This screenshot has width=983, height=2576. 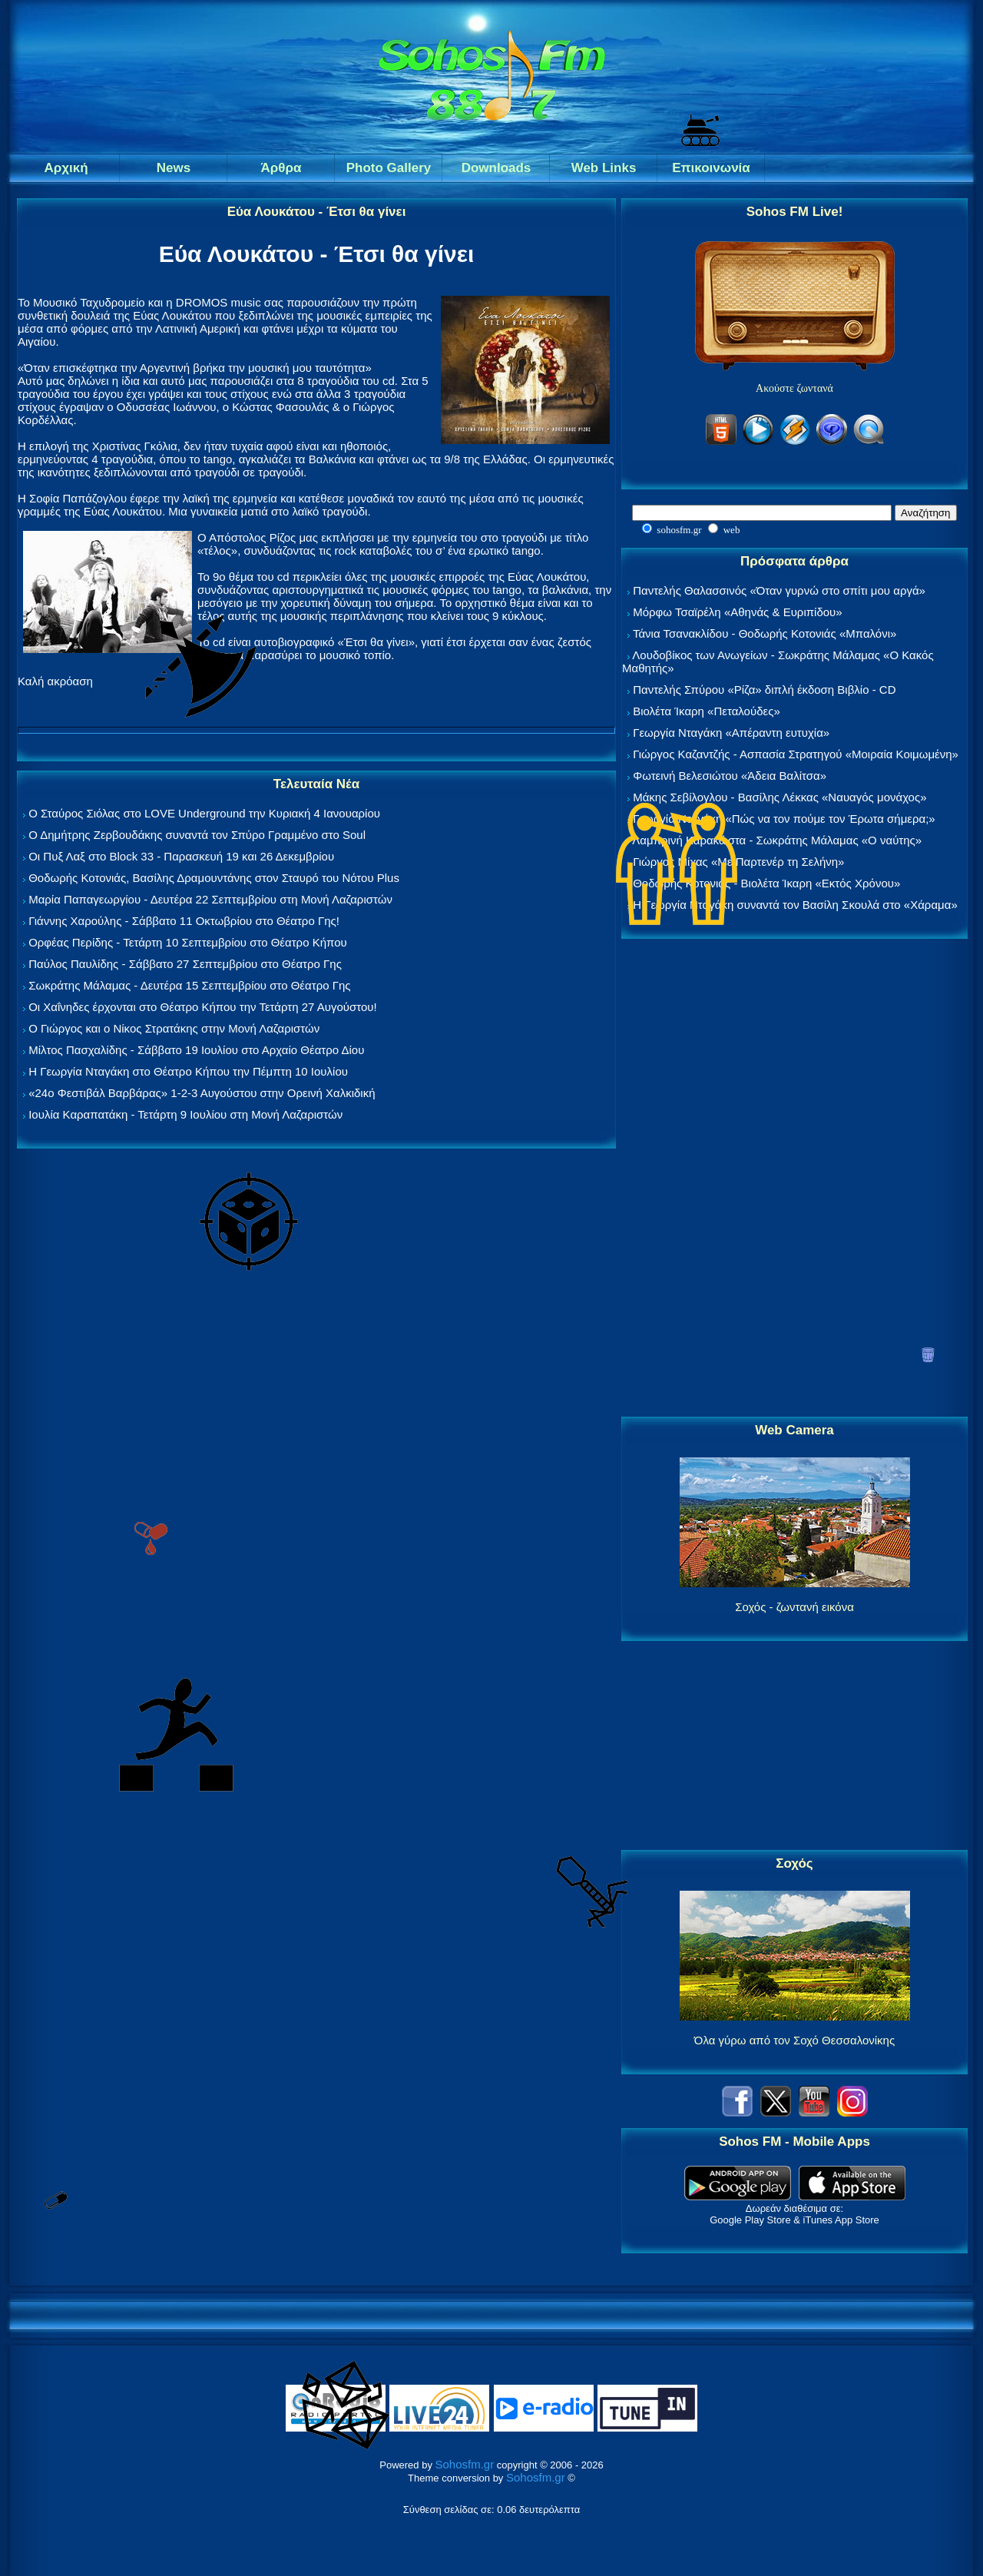 What do you see at coordinates (176, 1734) in the screenshot?
I see `jump across platforms or obstacles` at bounding box center [176, 1734].